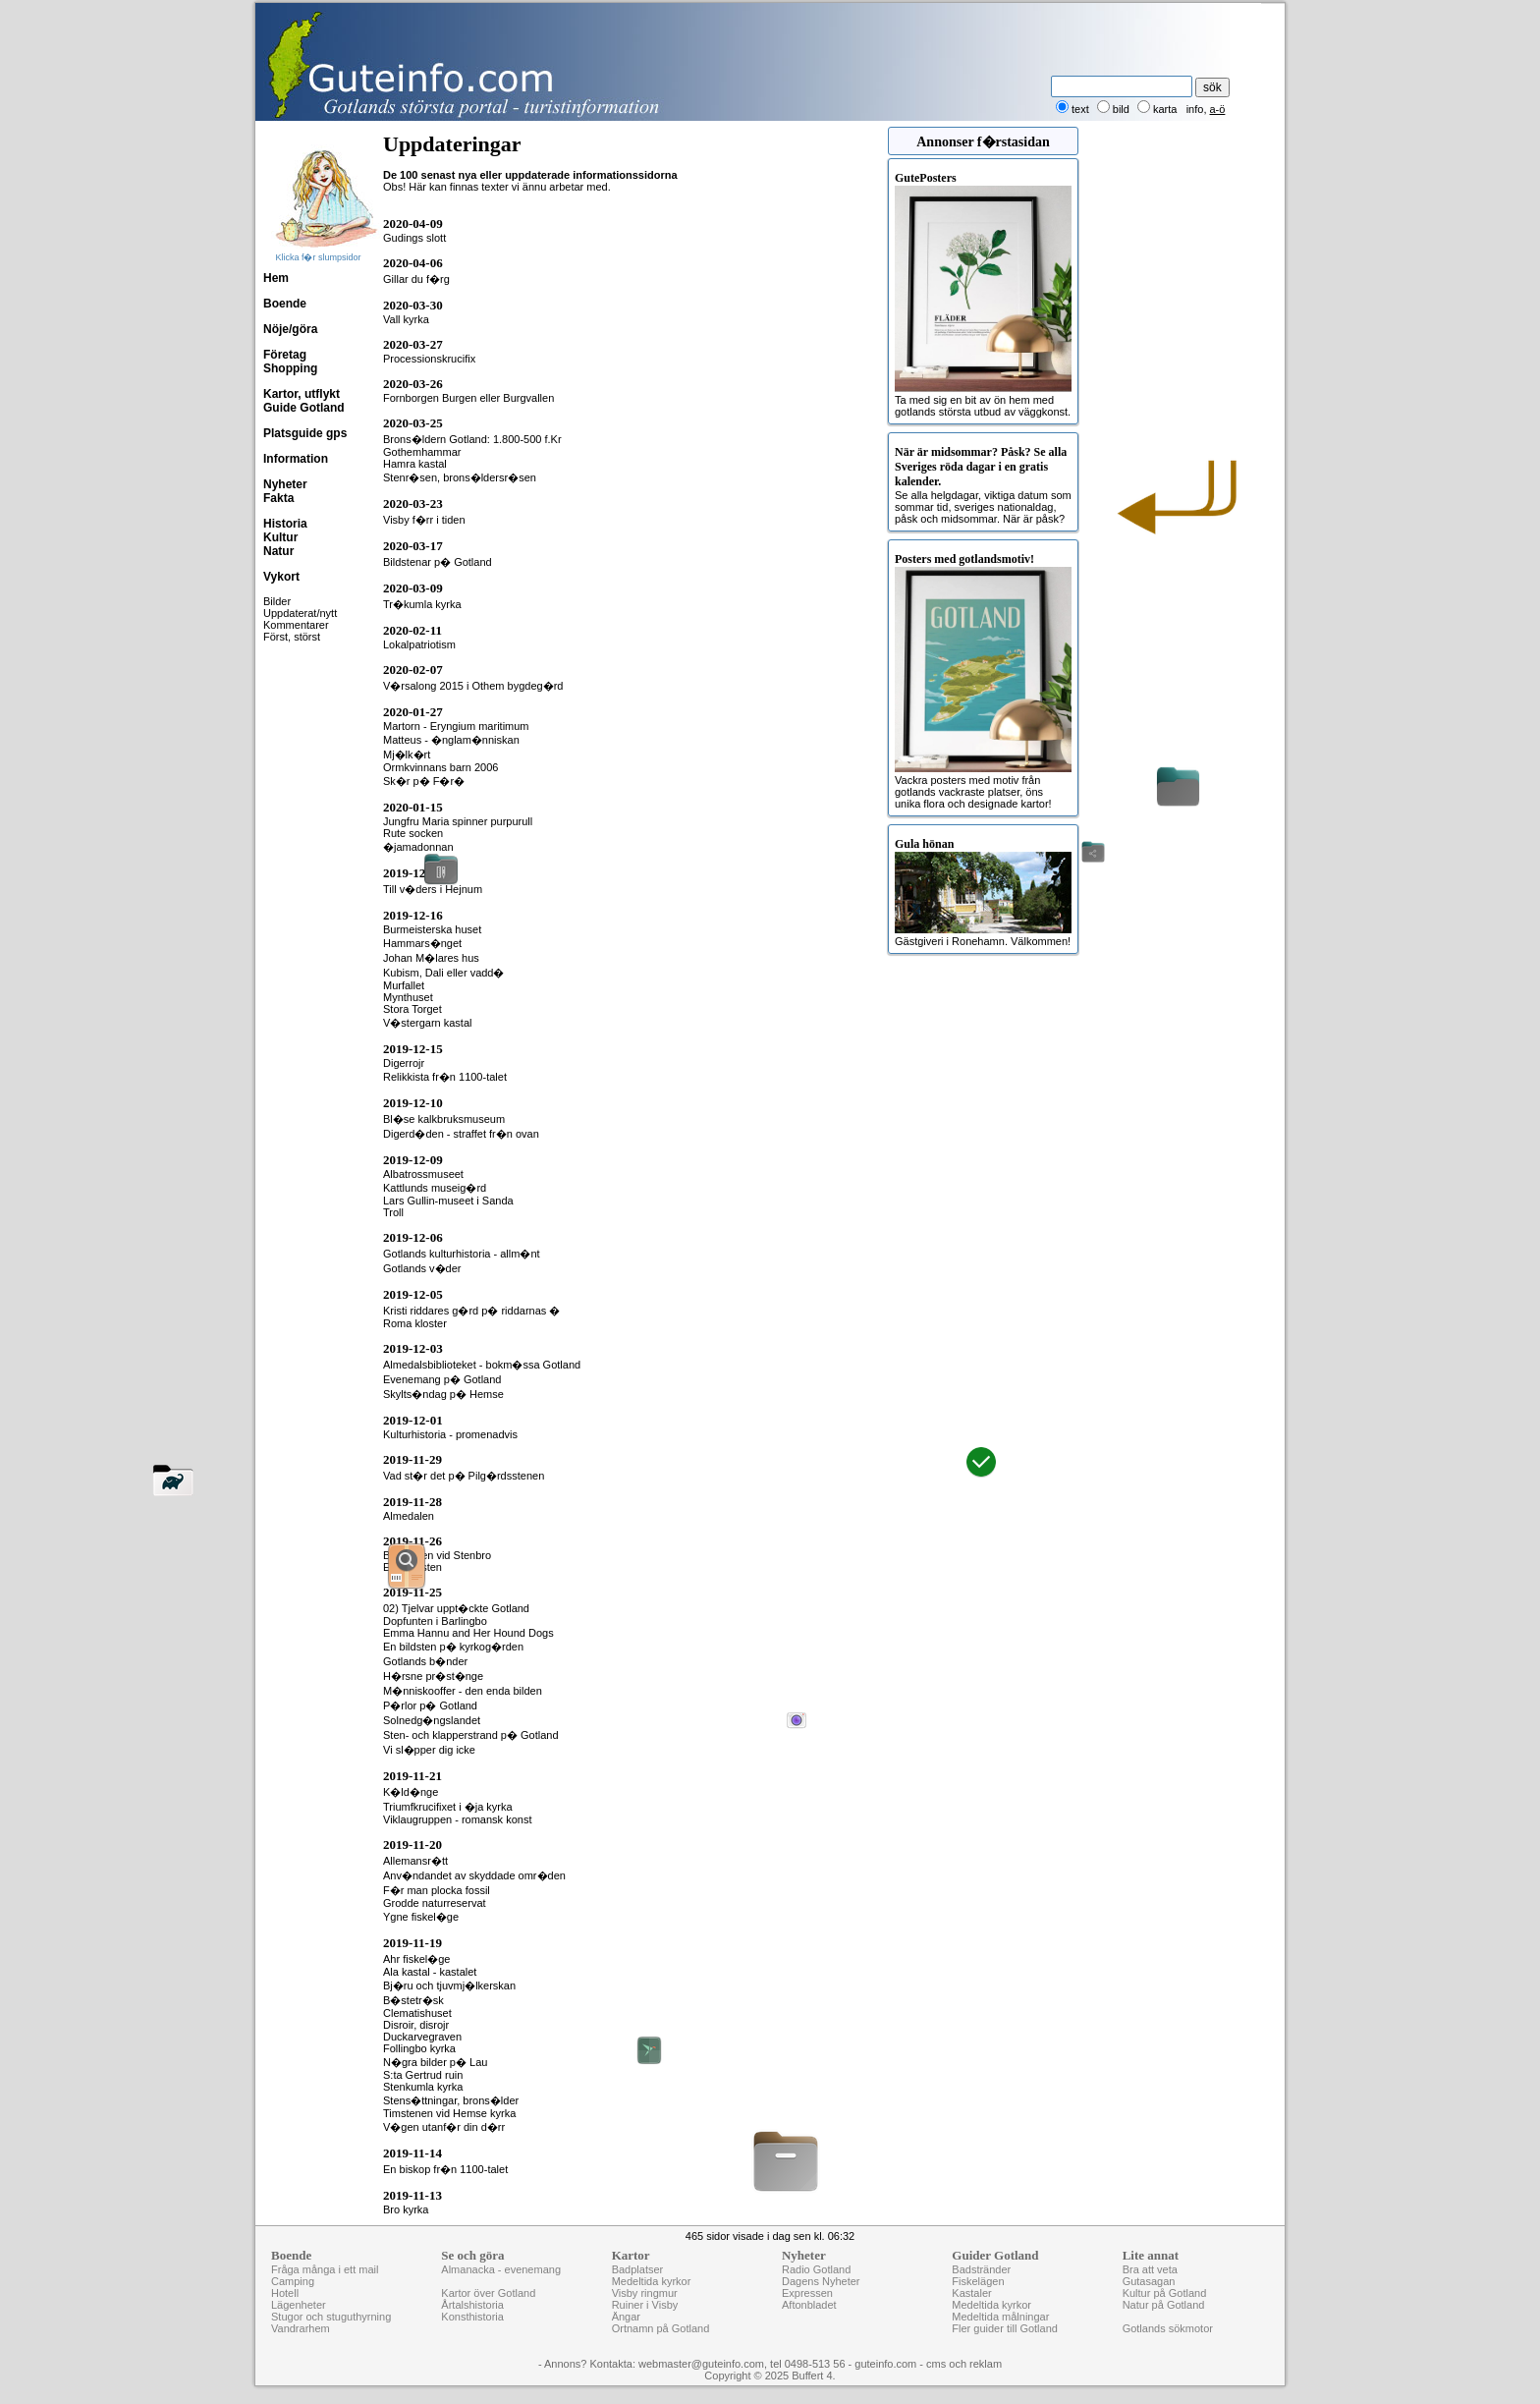 The height and width of the screenshot is (2404, 1540). What do you see at coordinates (407, 1566) in the screenshot?
I see `resolving package dependencies` at bounding box center [407, 1566].